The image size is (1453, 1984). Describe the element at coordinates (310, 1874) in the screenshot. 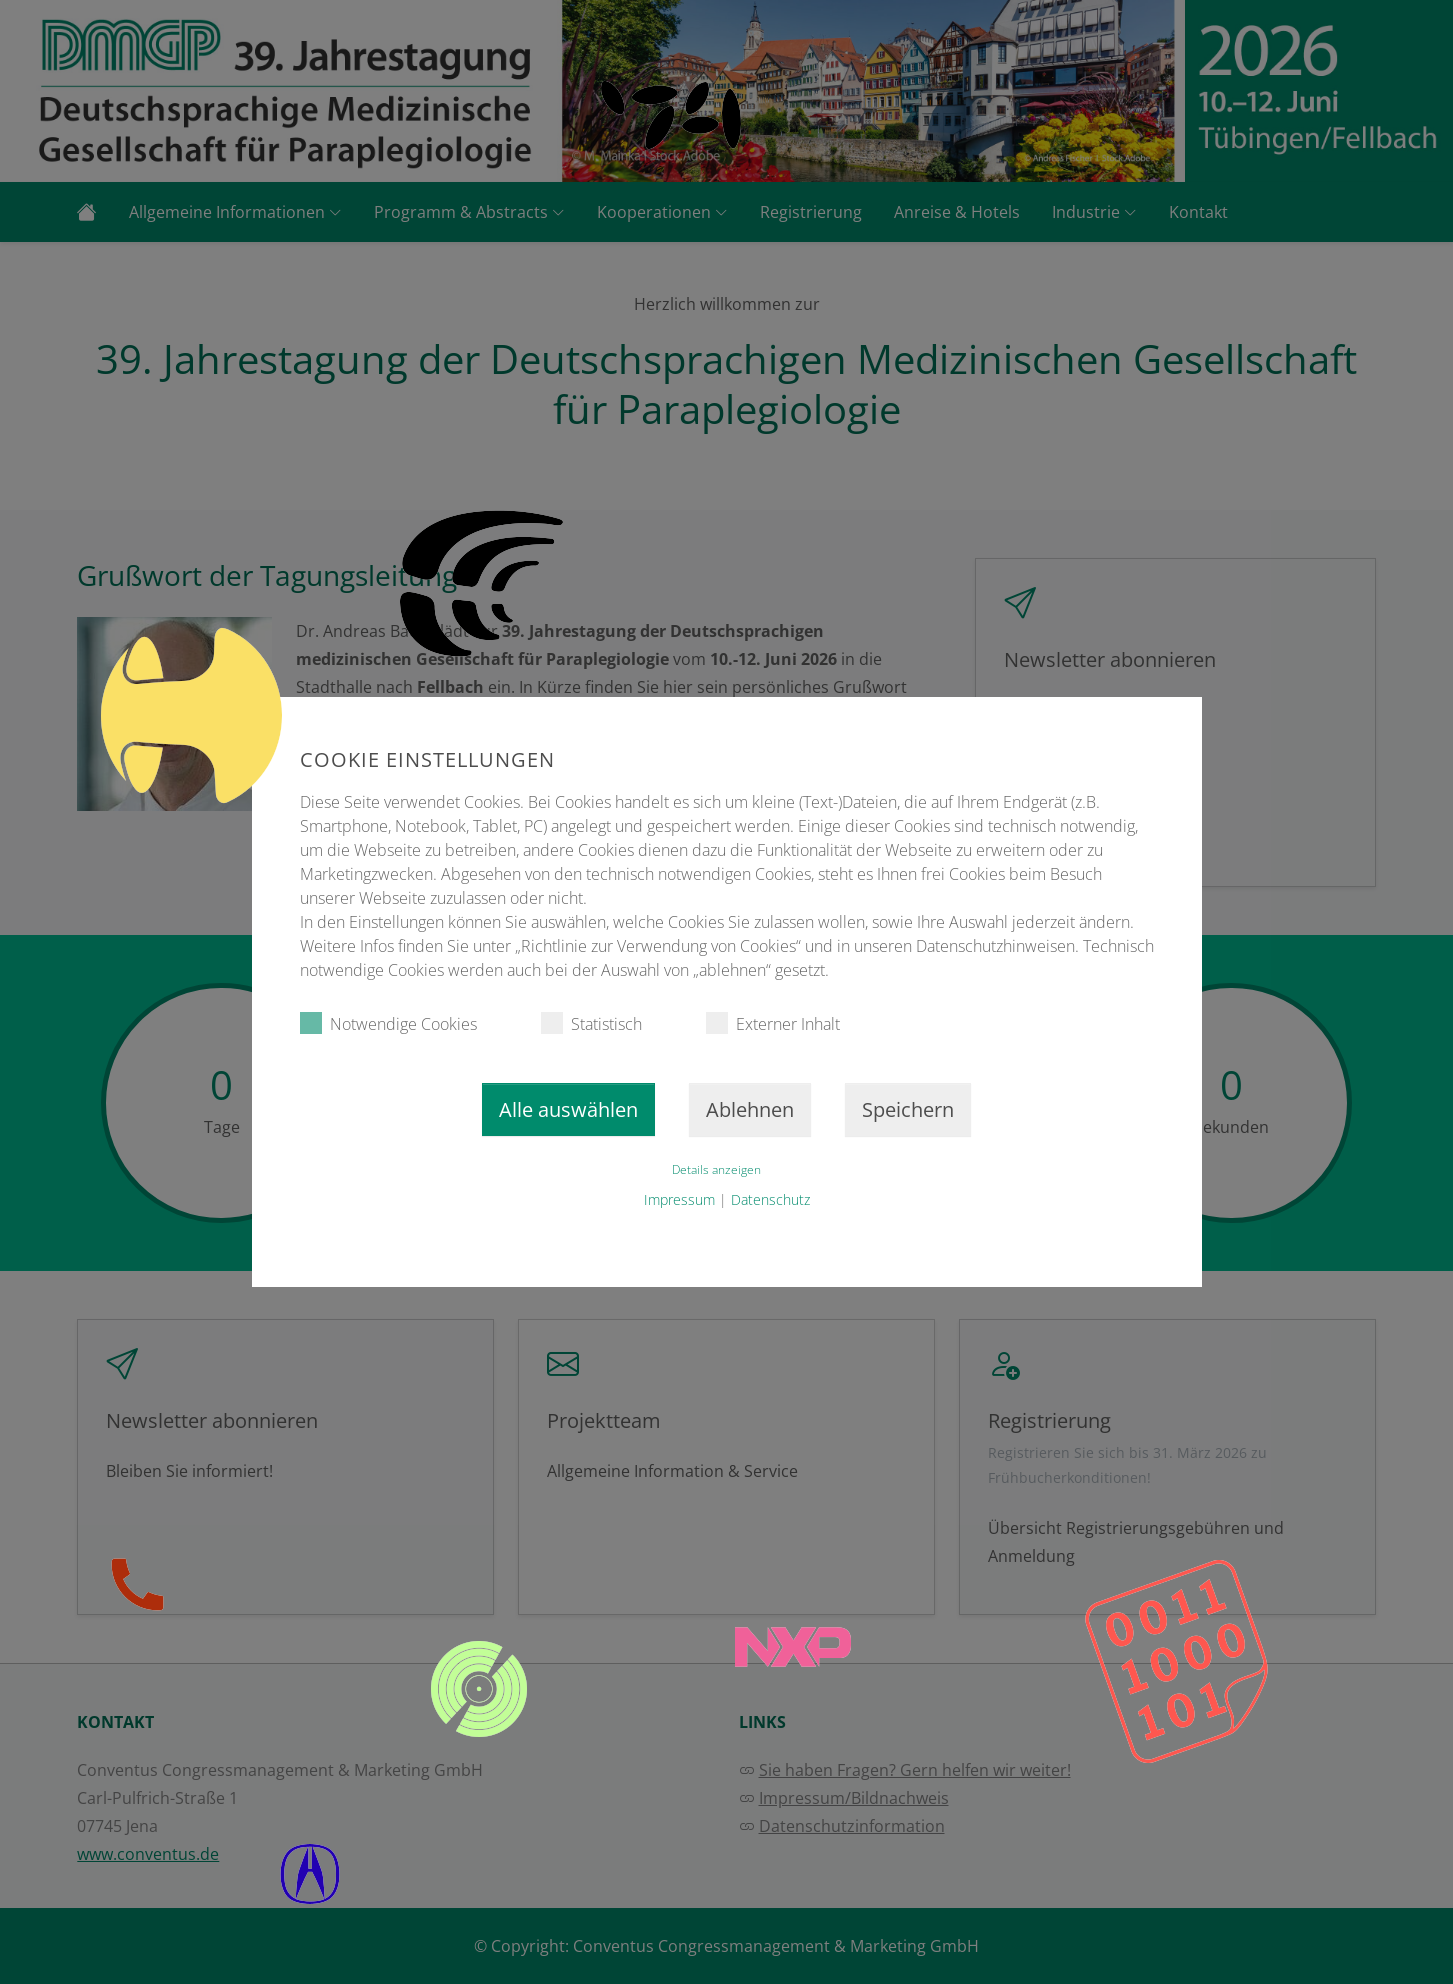

I see `Acura brand logo` at that location.